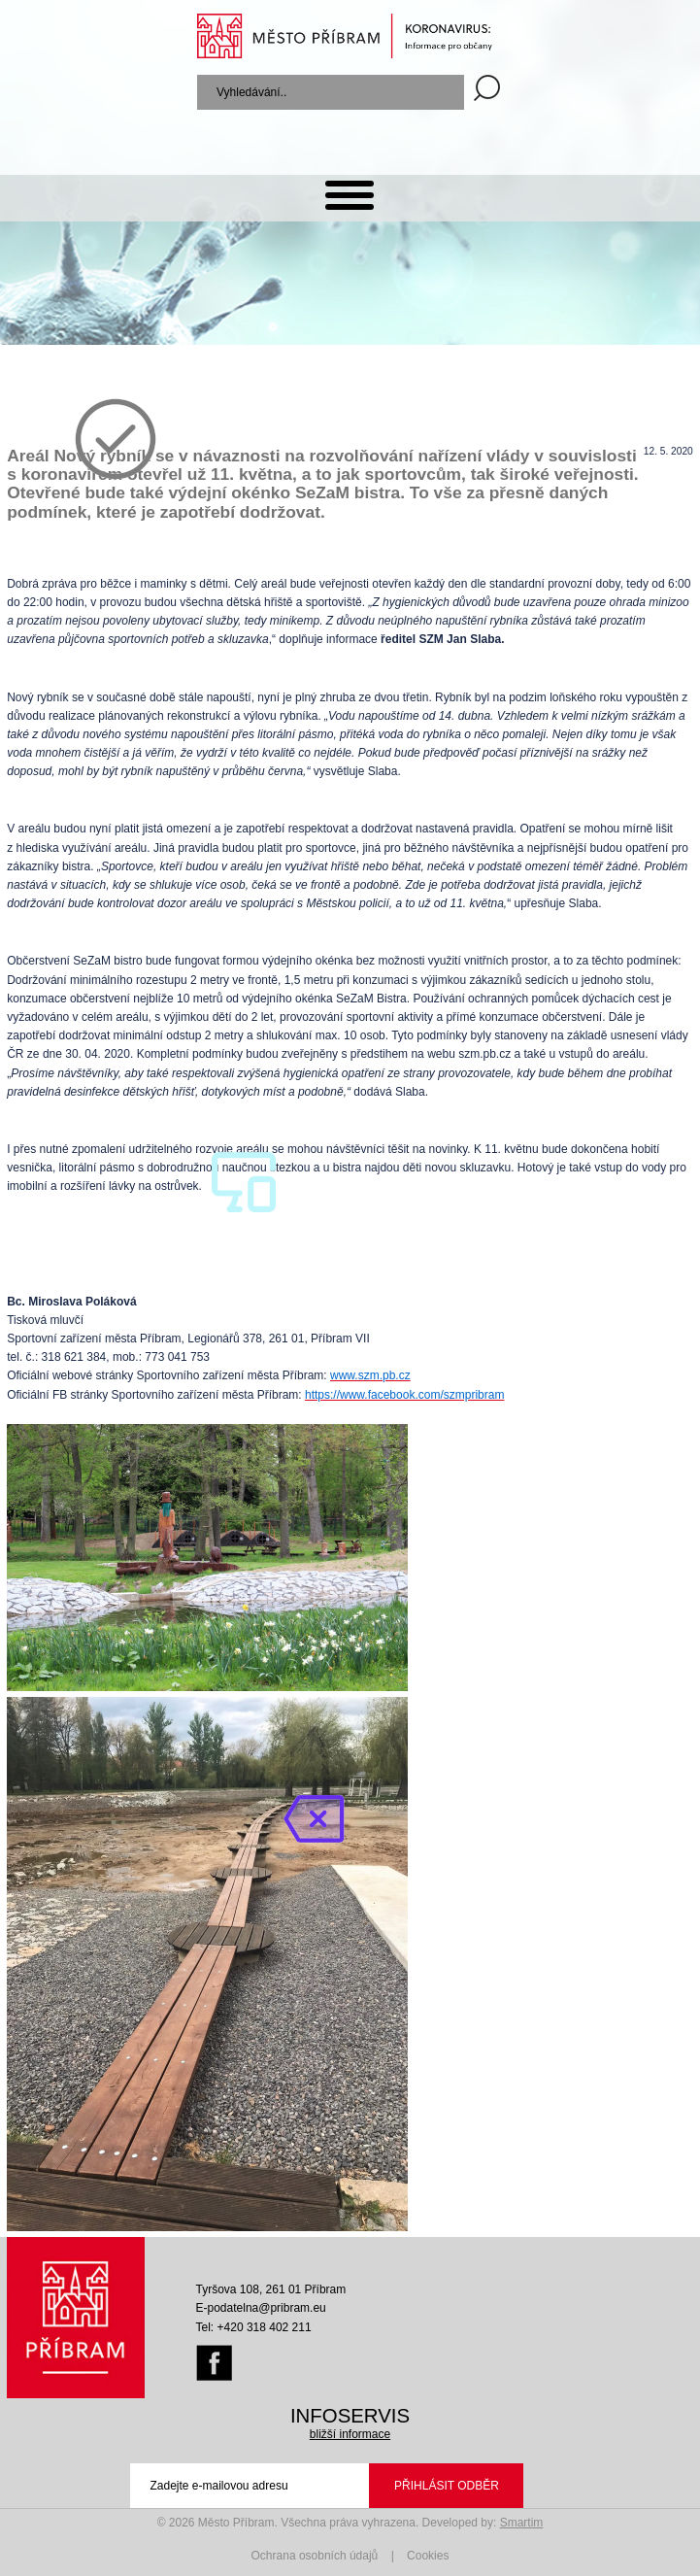  Describe the element at coordinates (244, 1180) in the screenshot. I see `view connected devices` at that location.